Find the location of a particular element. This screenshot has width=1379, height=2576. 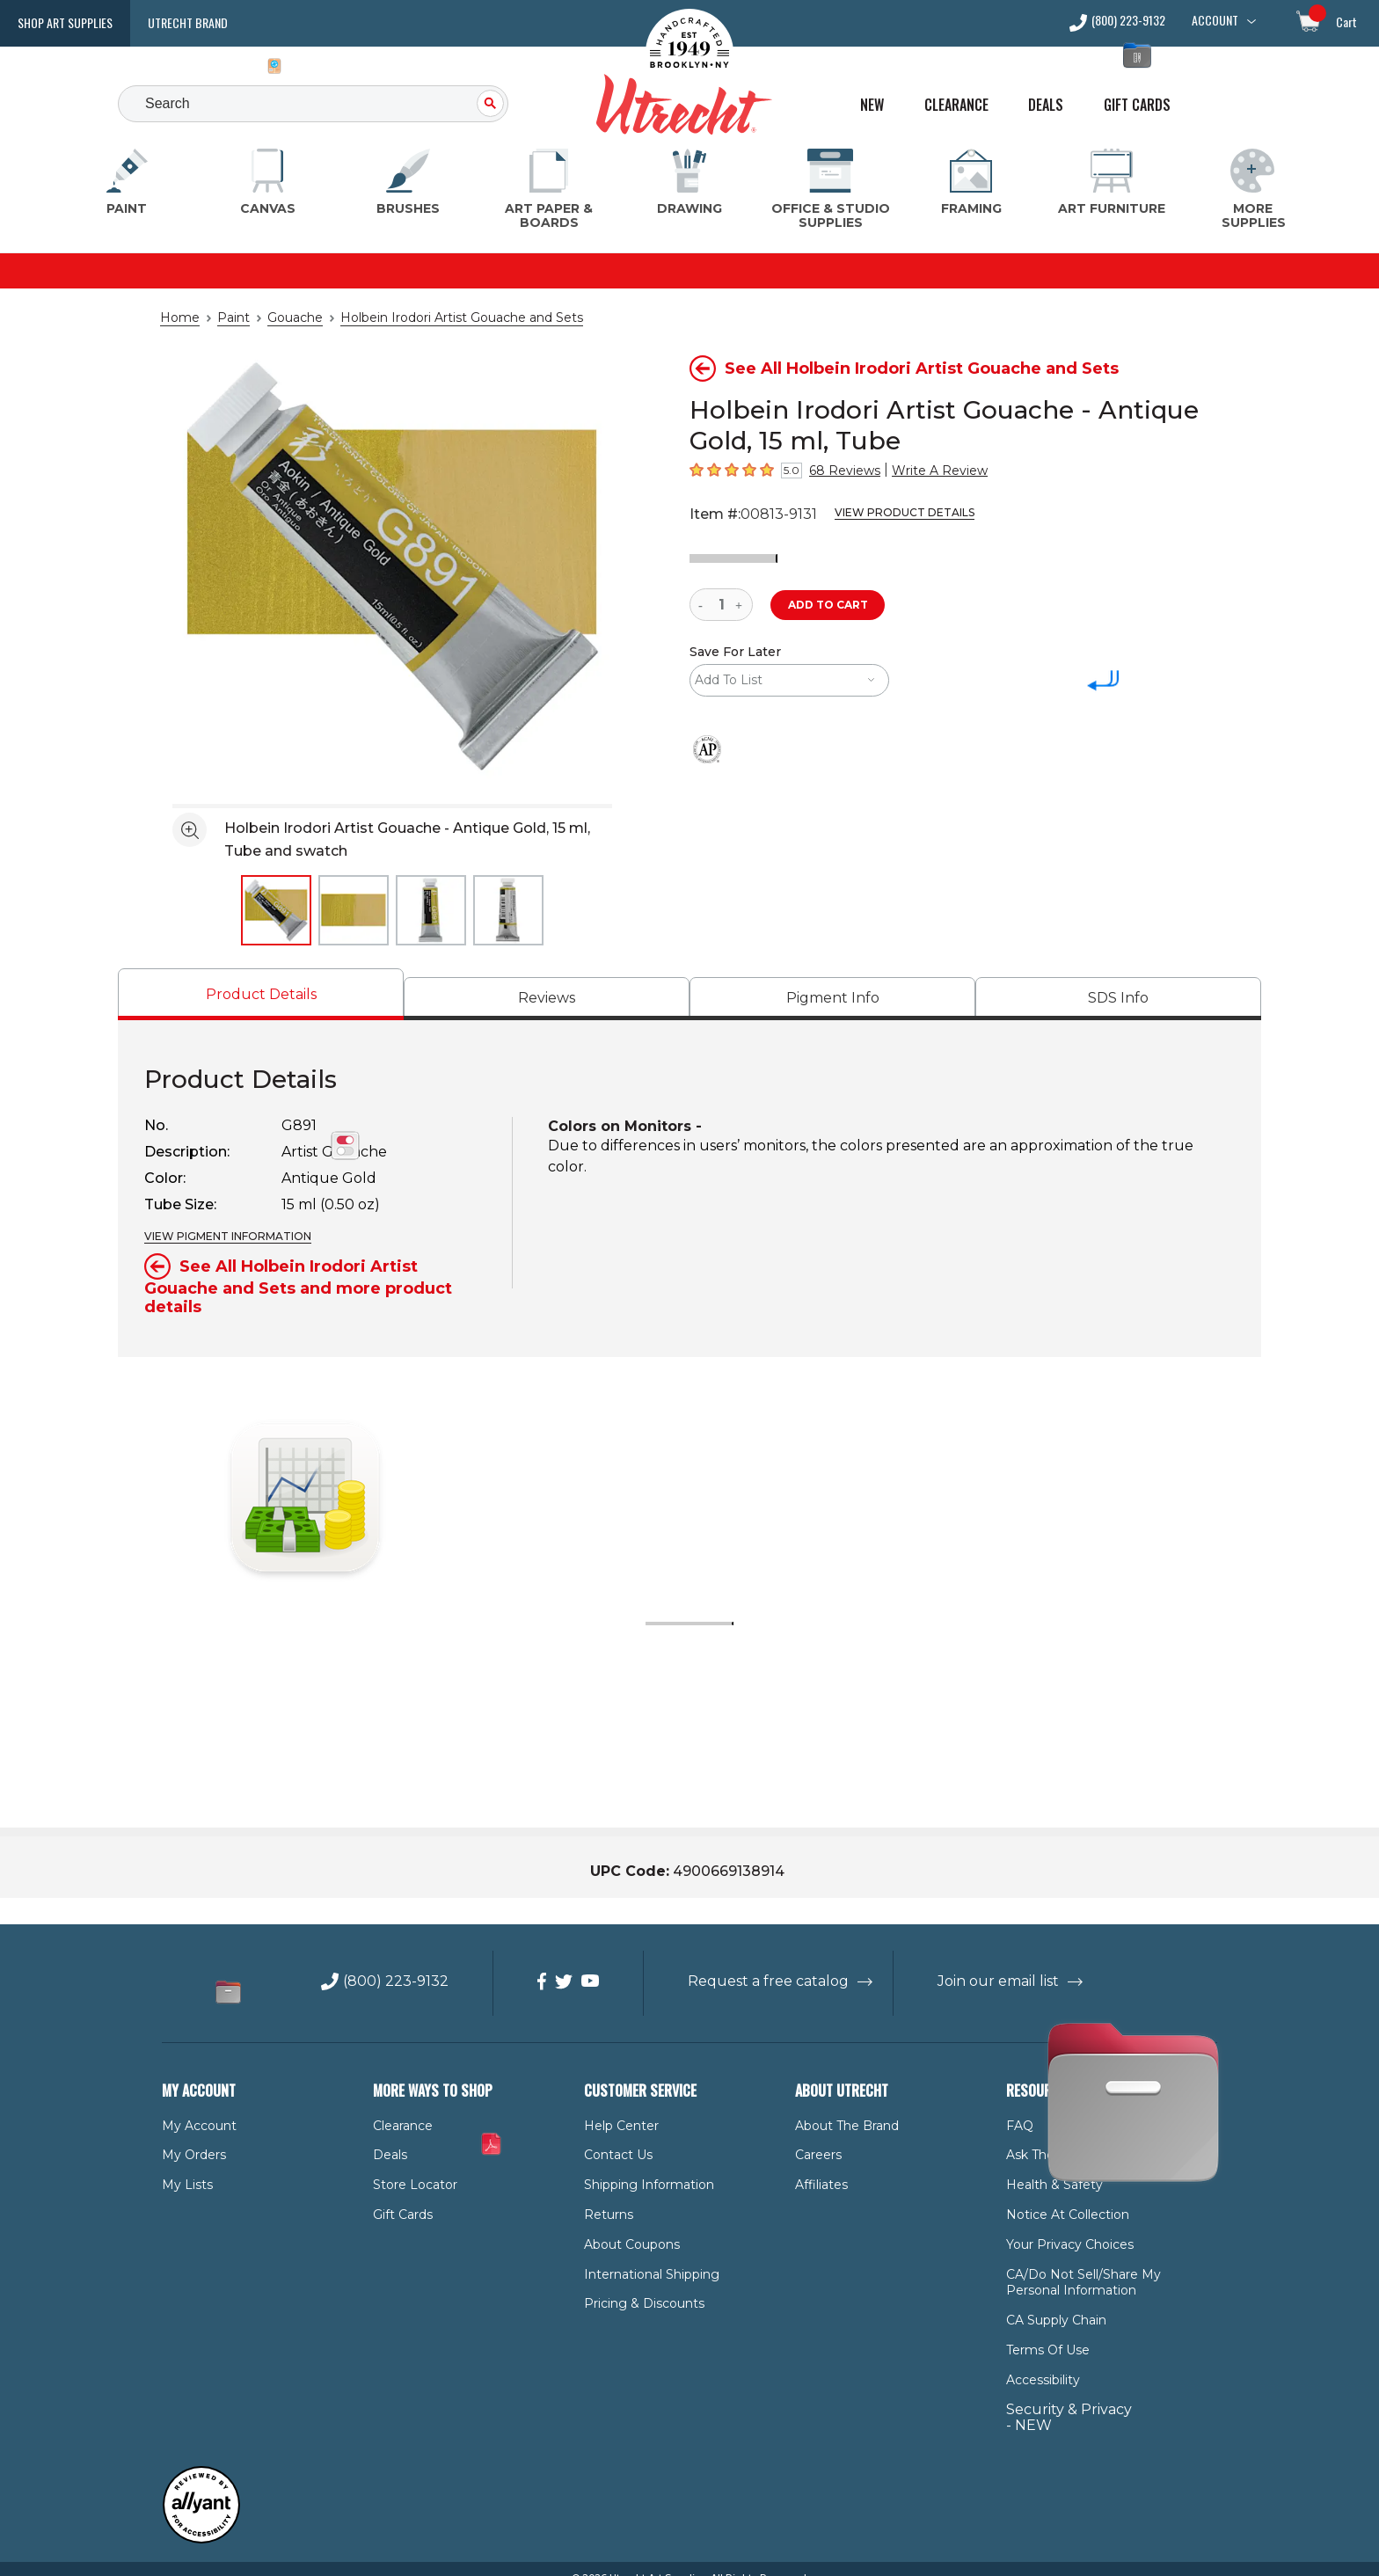

open a compressed PDF file is located at coordinates (491, 2143).